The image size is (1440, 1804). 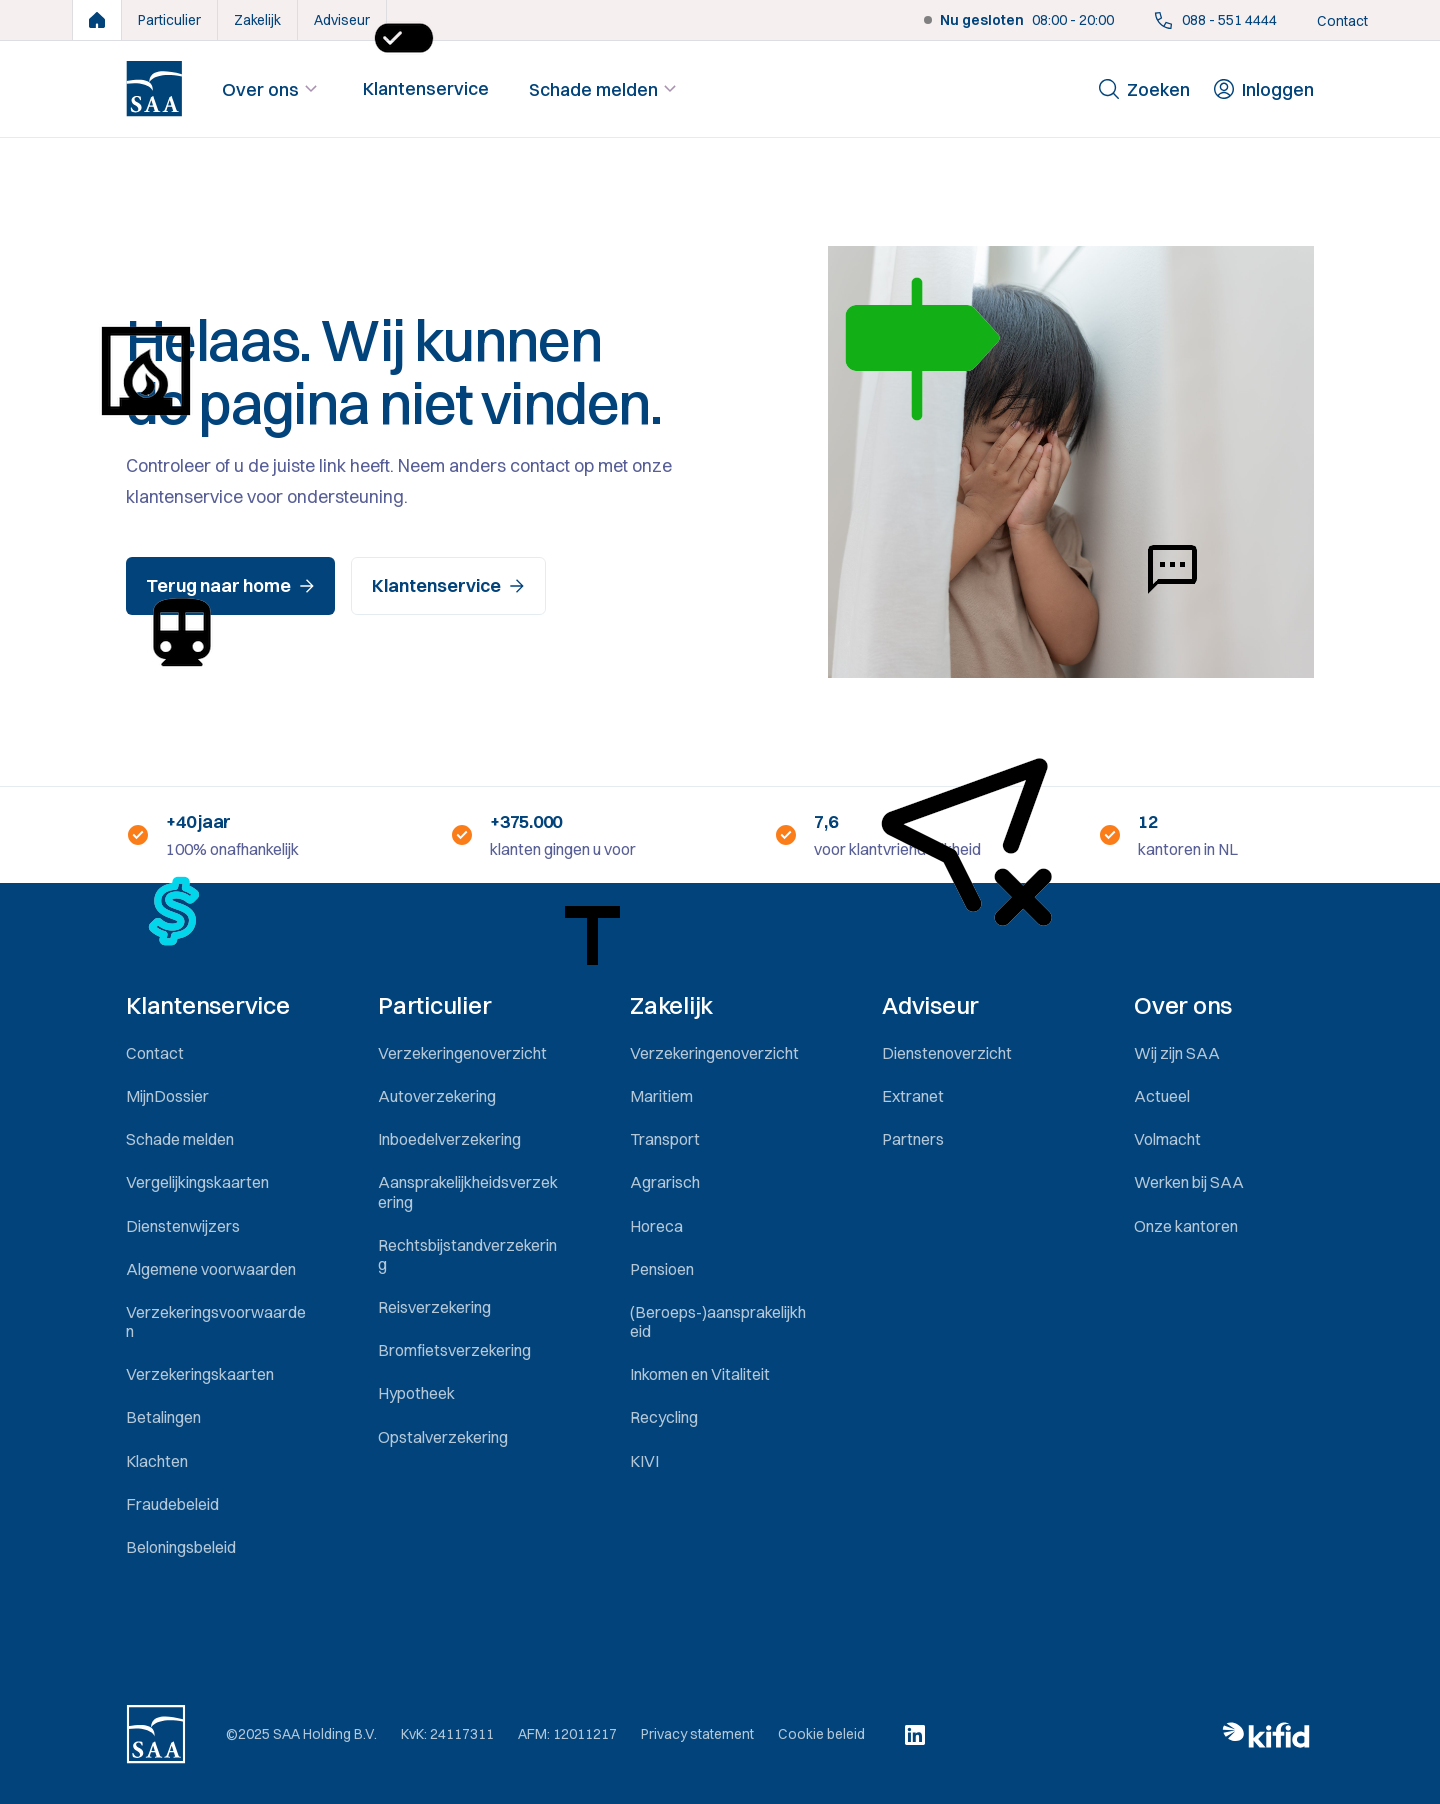 What do you see at coordinates (182, 634) in the screenshot?
I see `get public transit directions` at bounding box center [182, 634].